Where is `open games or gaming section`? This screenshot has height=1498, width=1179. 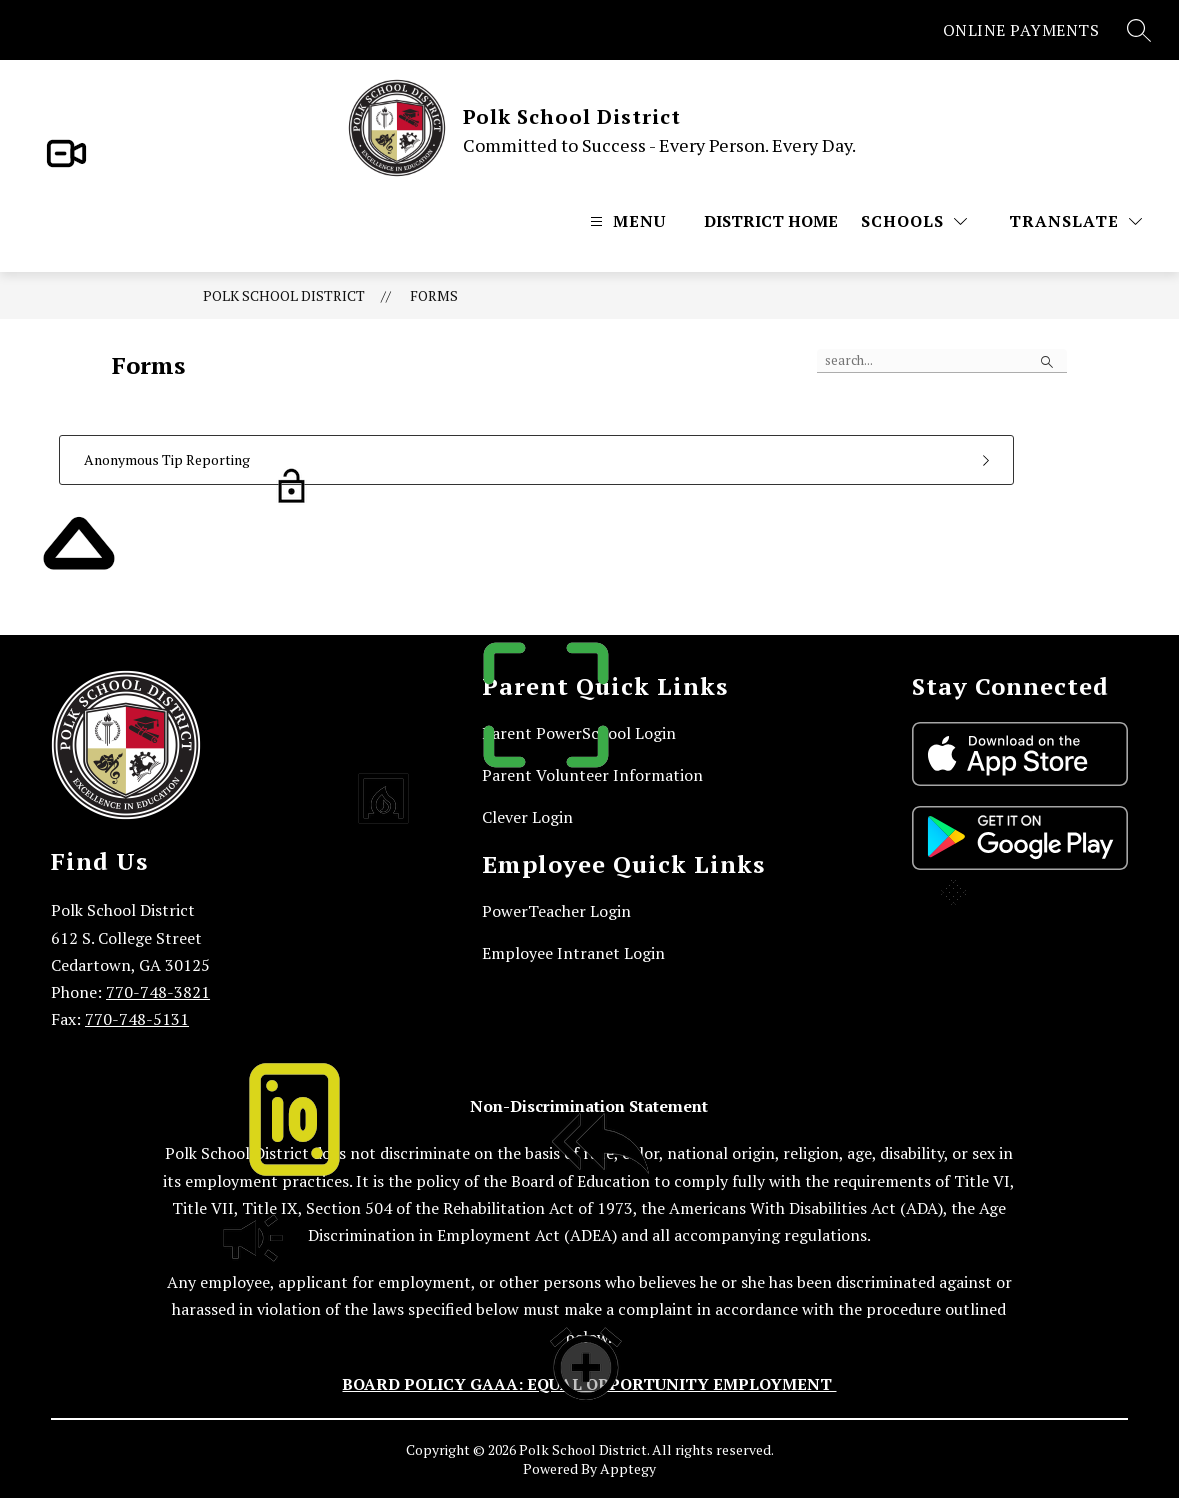
open games or gaming section is located at coordinates (953, 892).